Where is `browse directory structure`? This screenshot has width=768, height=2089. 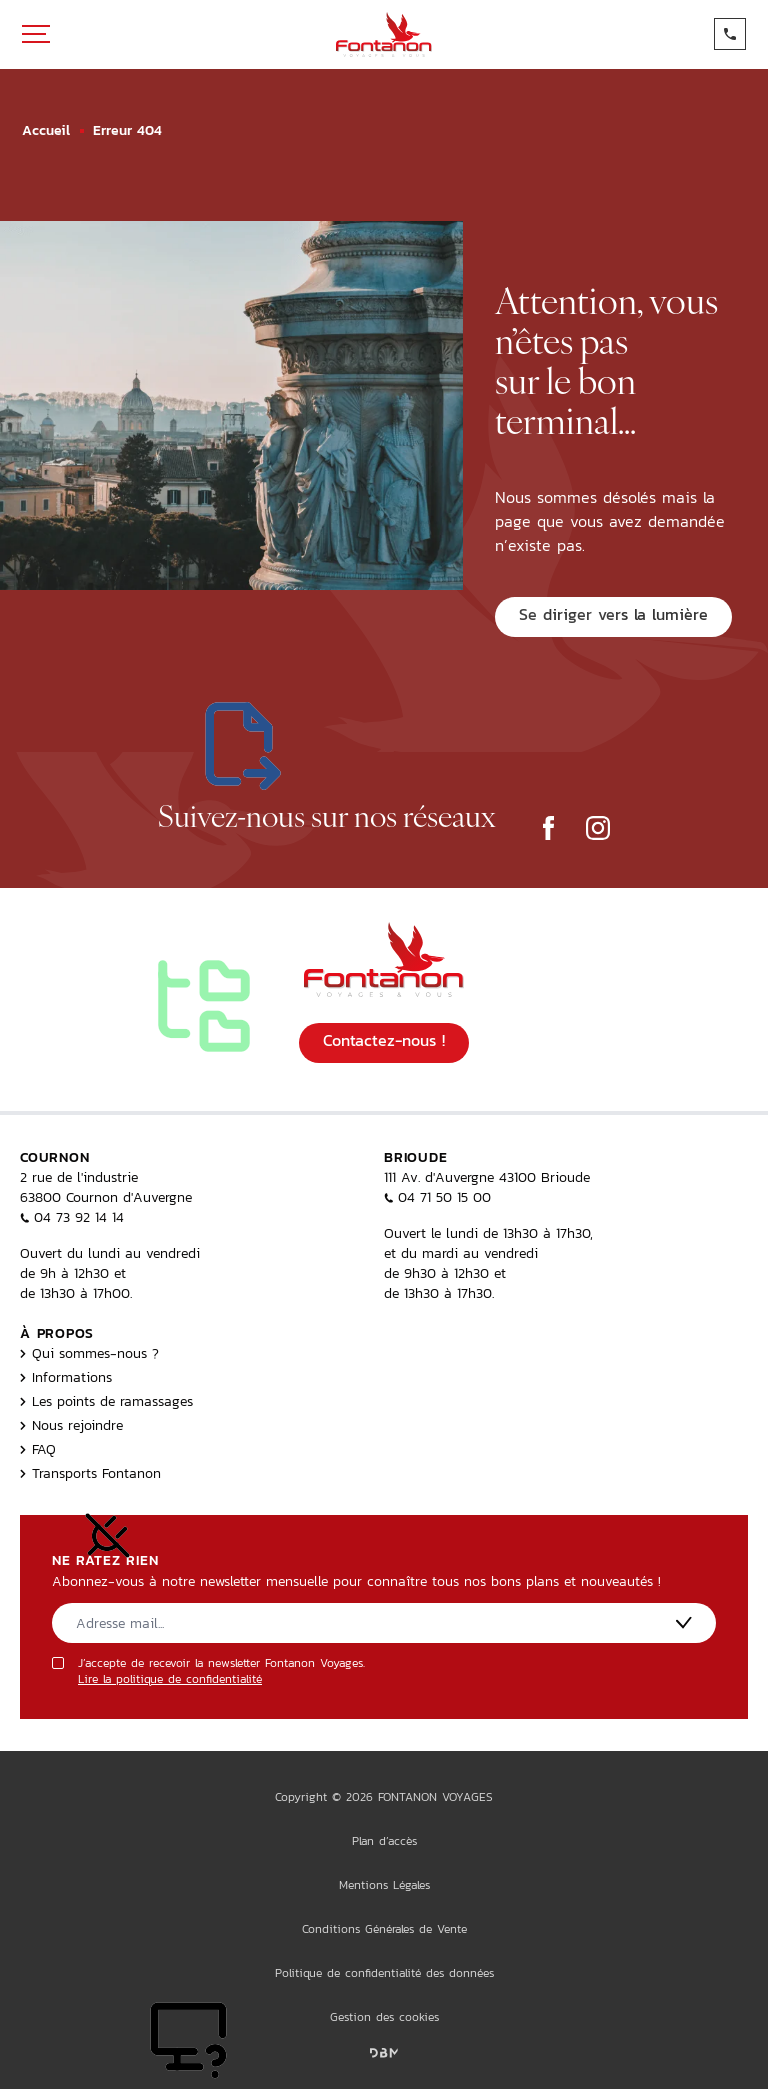 browse directory structure is located at coordinates (204, 1006).